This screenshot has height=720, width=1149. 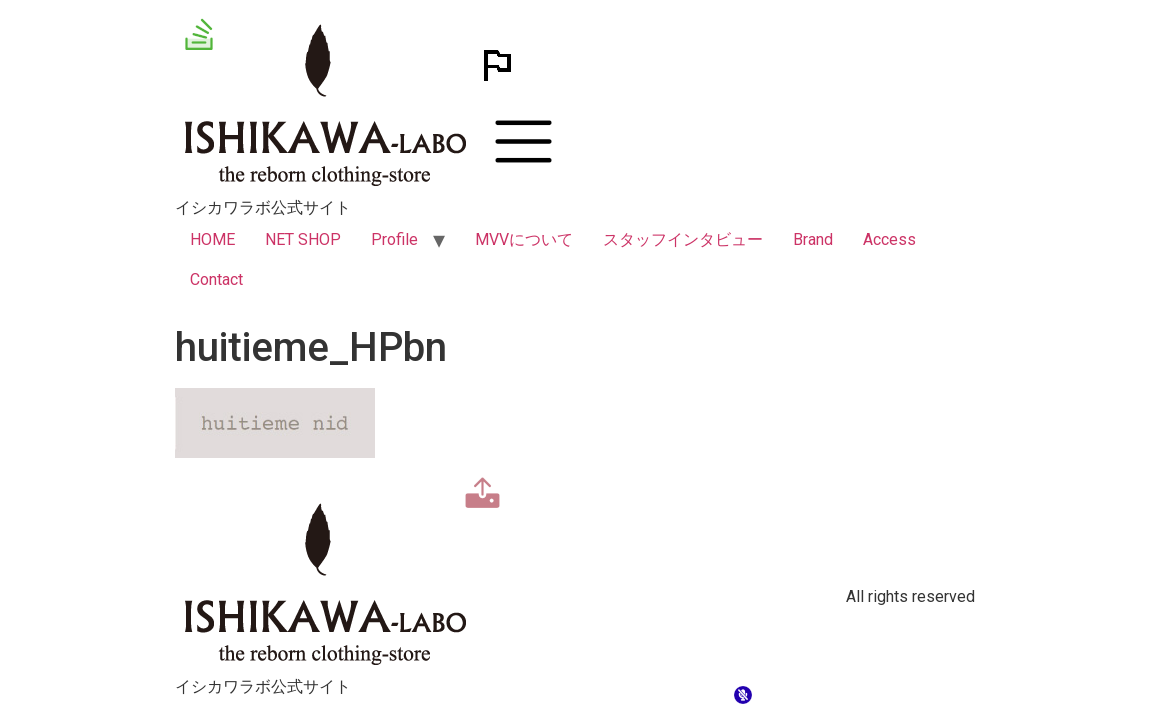 I want to click on upload a file or document, so click(x=482, y=494).